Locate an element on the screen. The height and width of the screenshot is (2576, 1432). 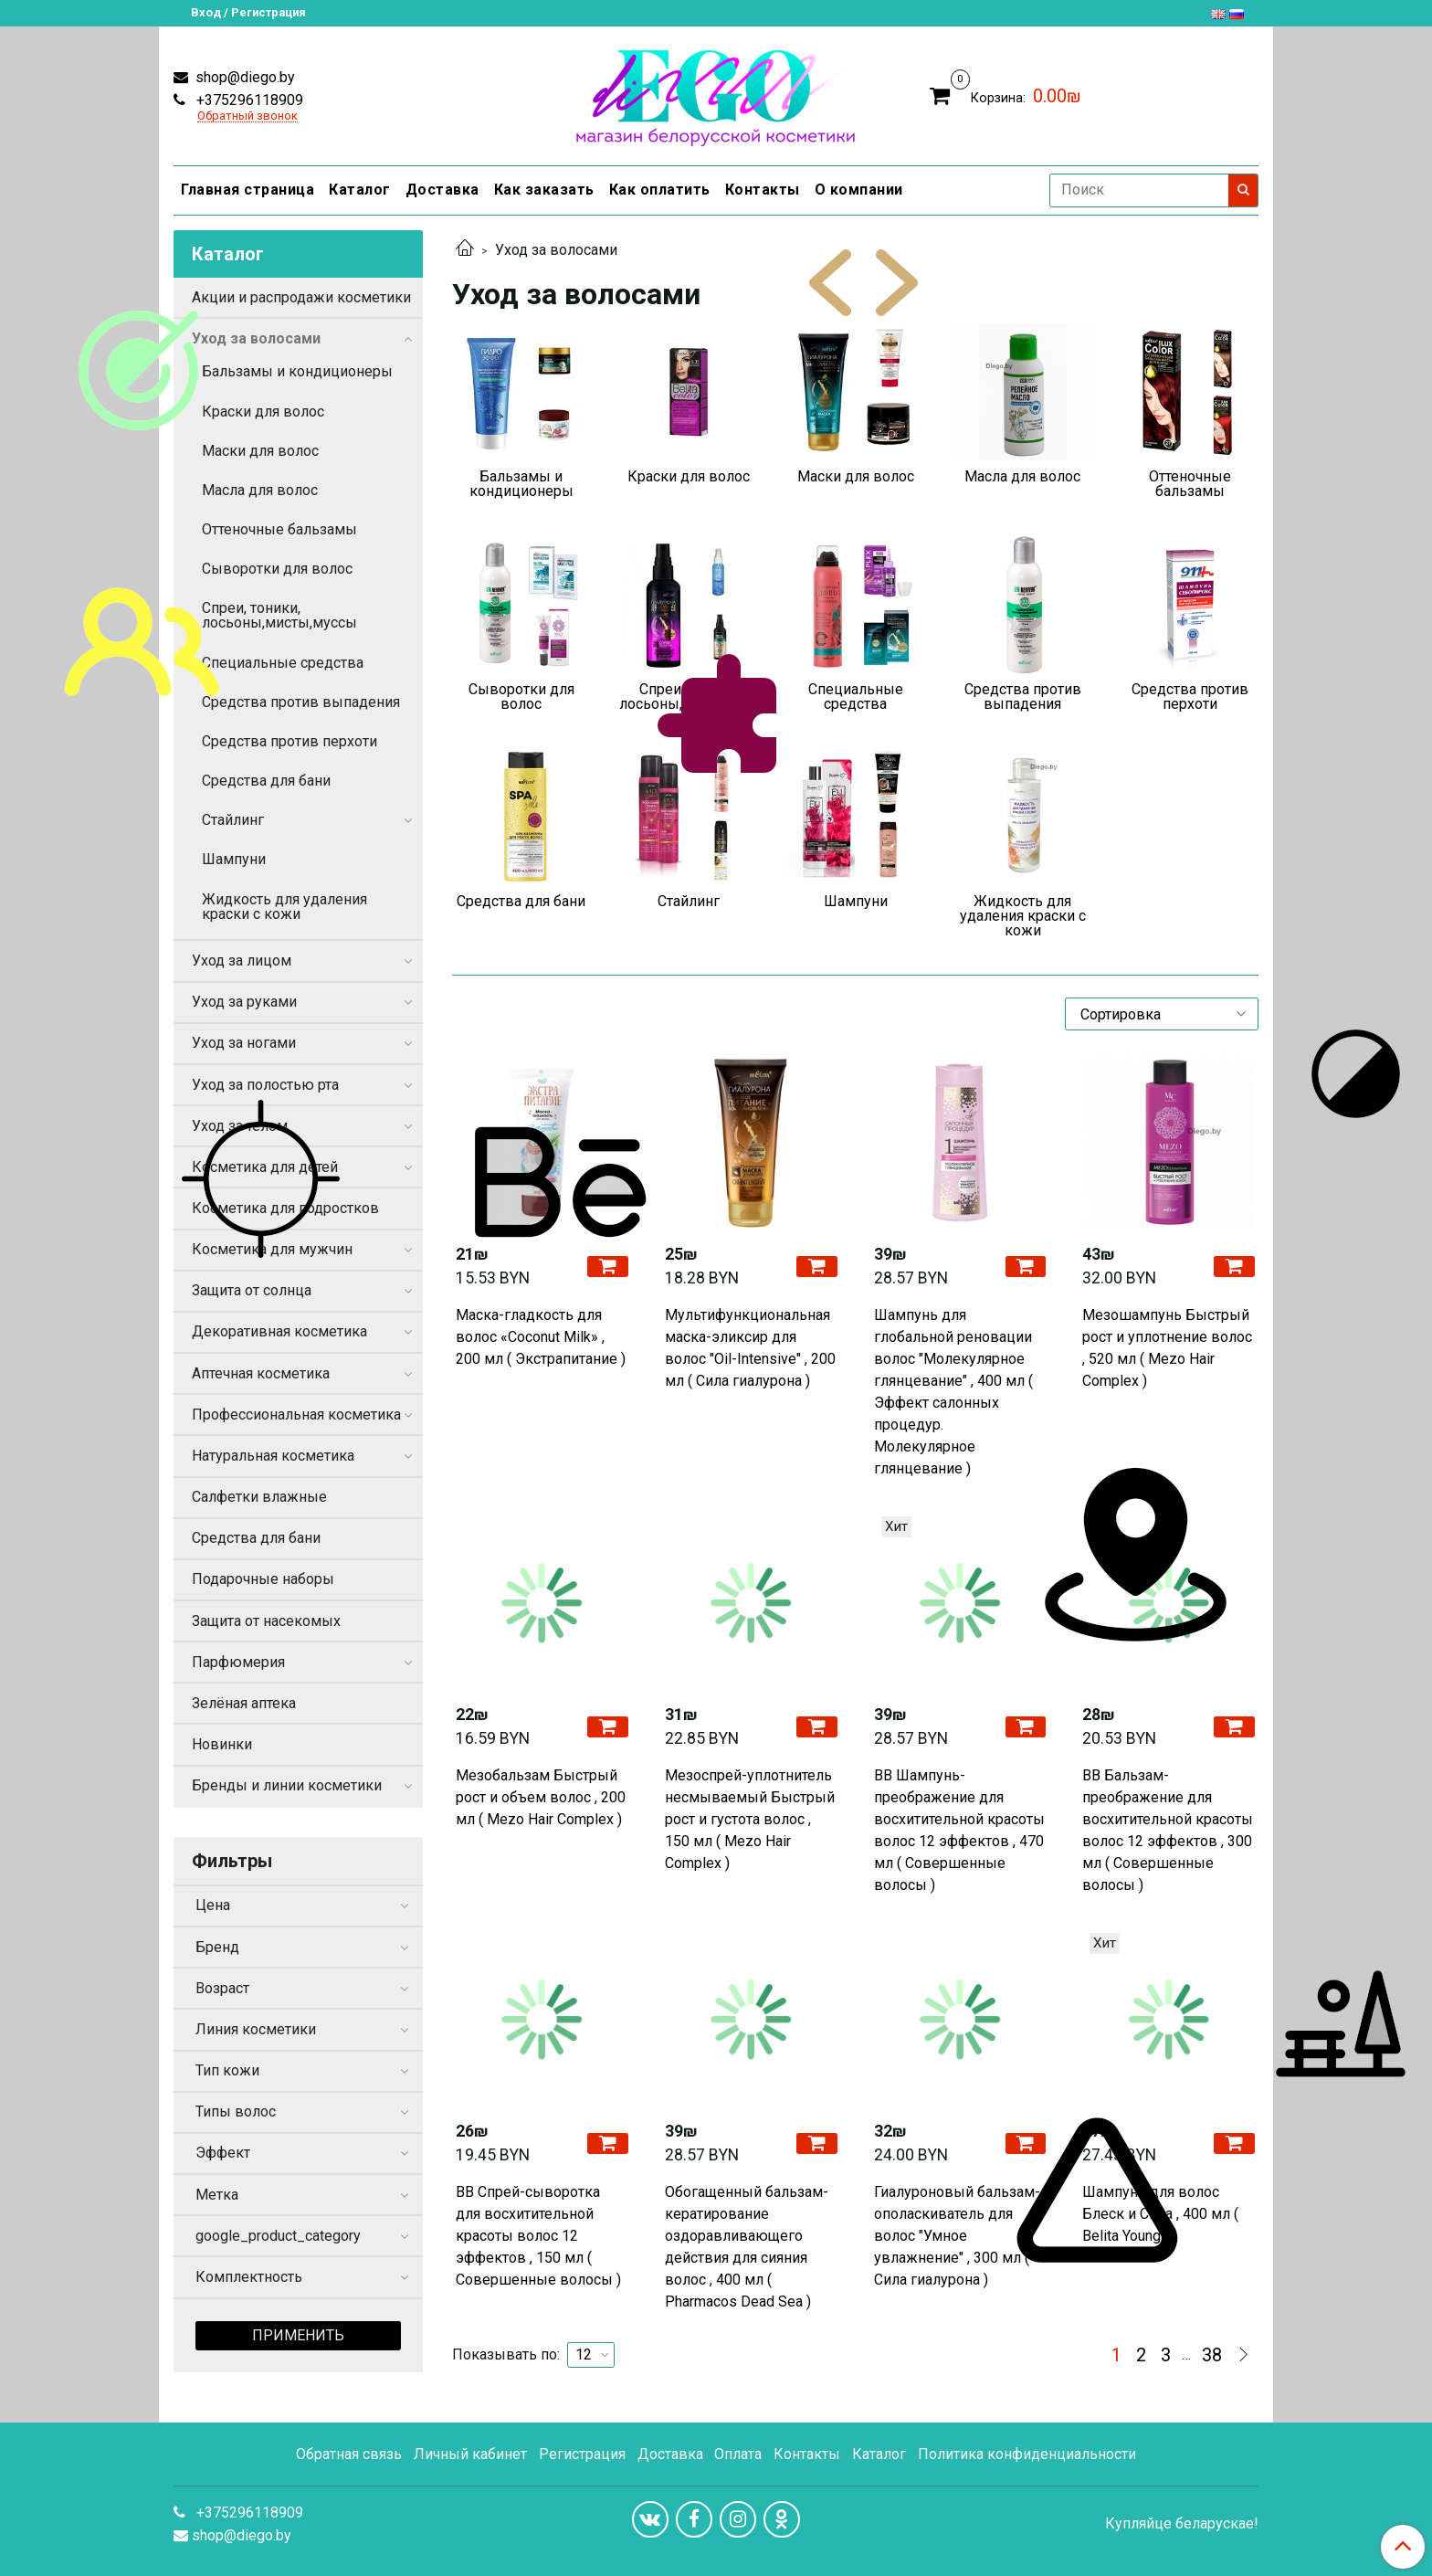
manage plugins or extensions is located at coordinates (717, 713).